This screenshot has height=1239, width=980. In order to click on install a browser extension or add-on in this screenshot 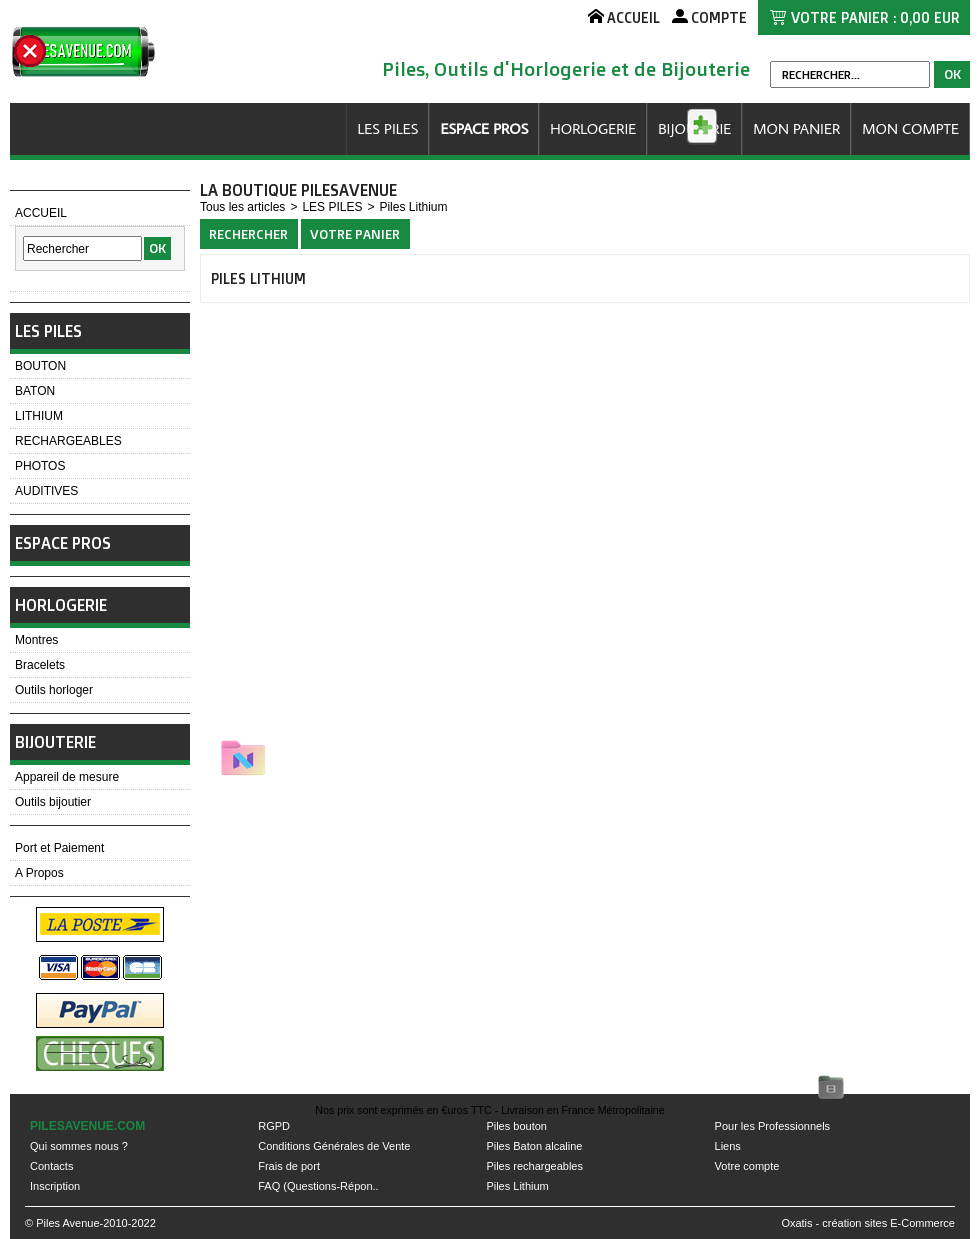, I will do `click(702, 126)`.